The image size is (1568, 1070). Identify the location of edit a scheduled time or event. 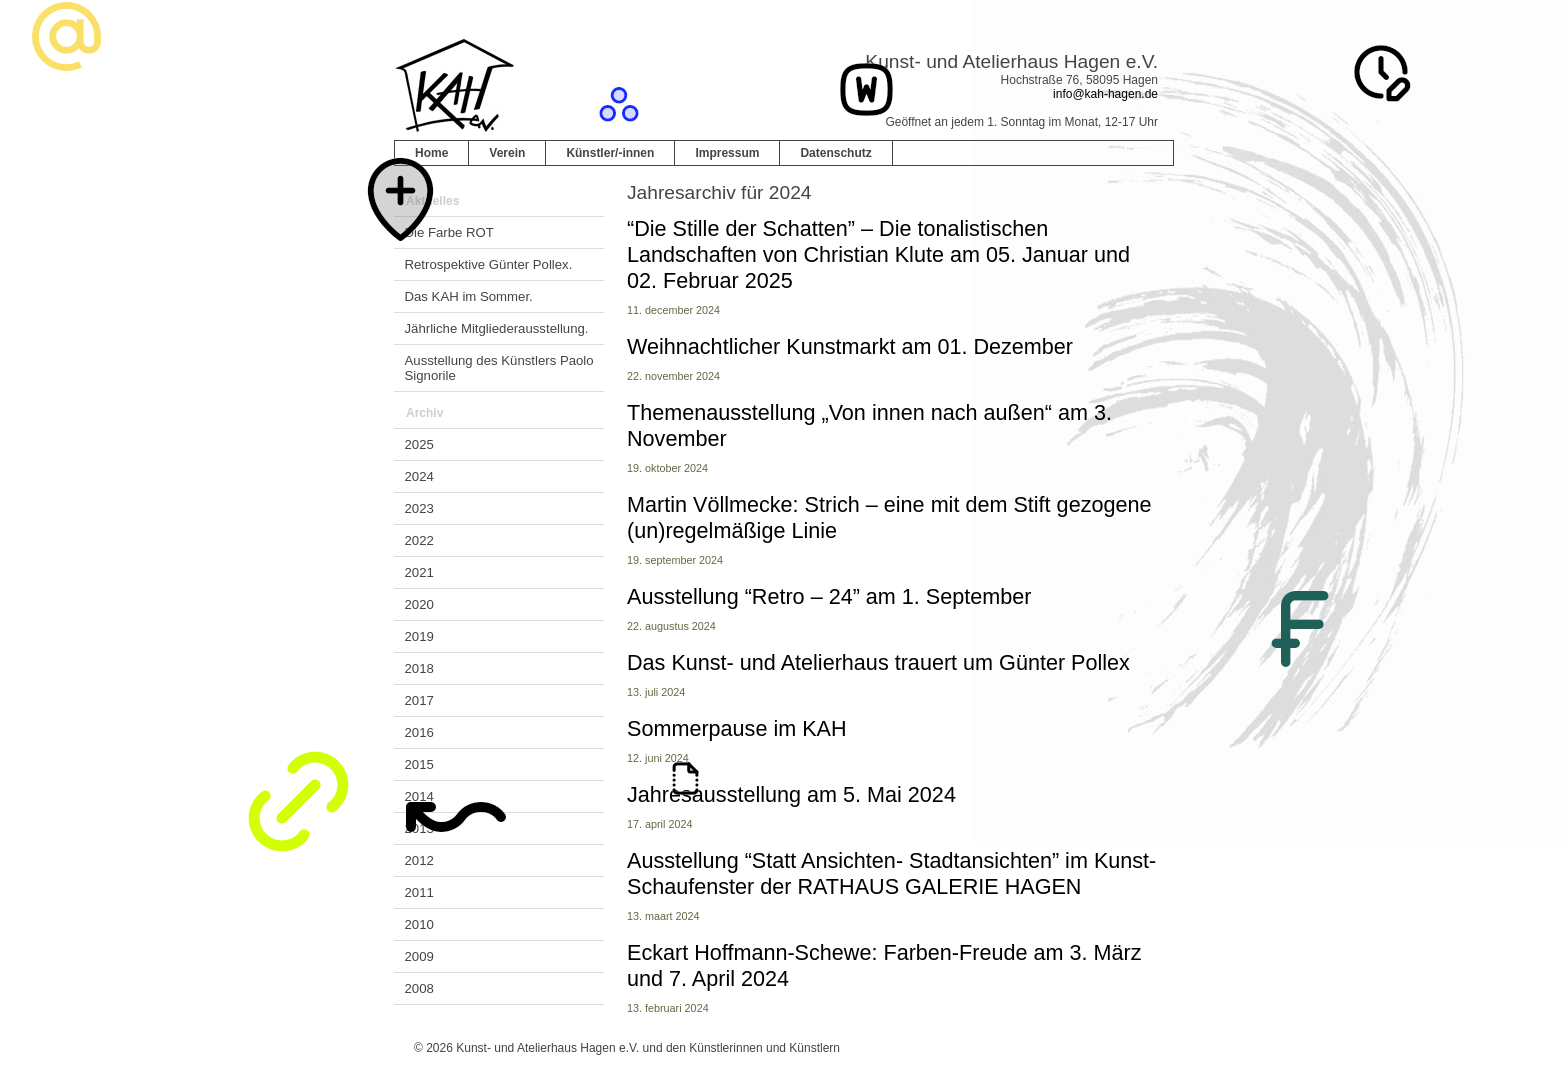
(1381, 72).